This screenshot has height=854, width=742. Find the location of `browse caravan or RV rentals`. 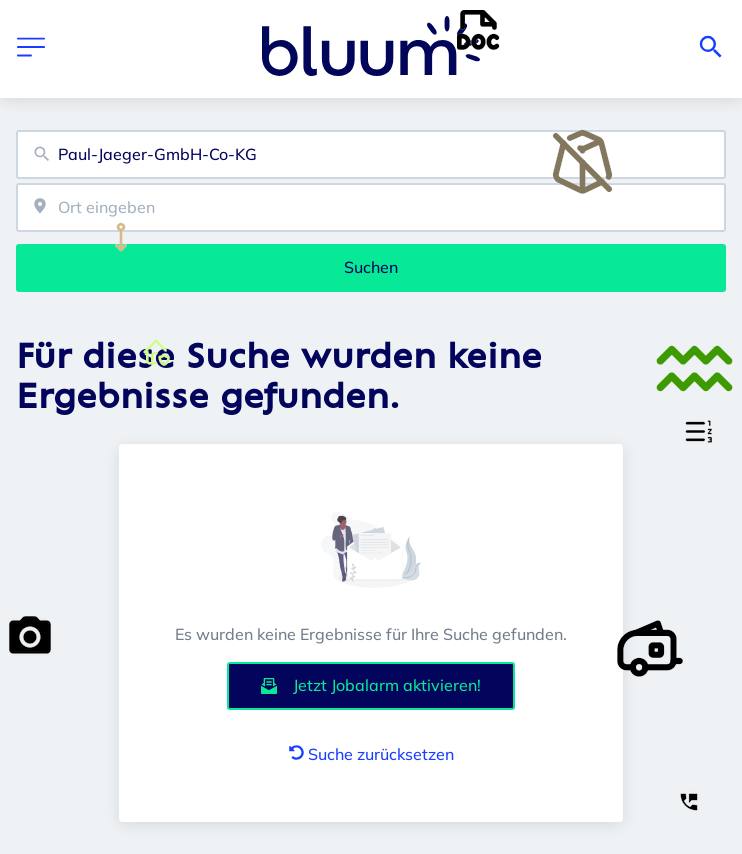

browse caravan or RV rentals is located at coordinates (648, 648).